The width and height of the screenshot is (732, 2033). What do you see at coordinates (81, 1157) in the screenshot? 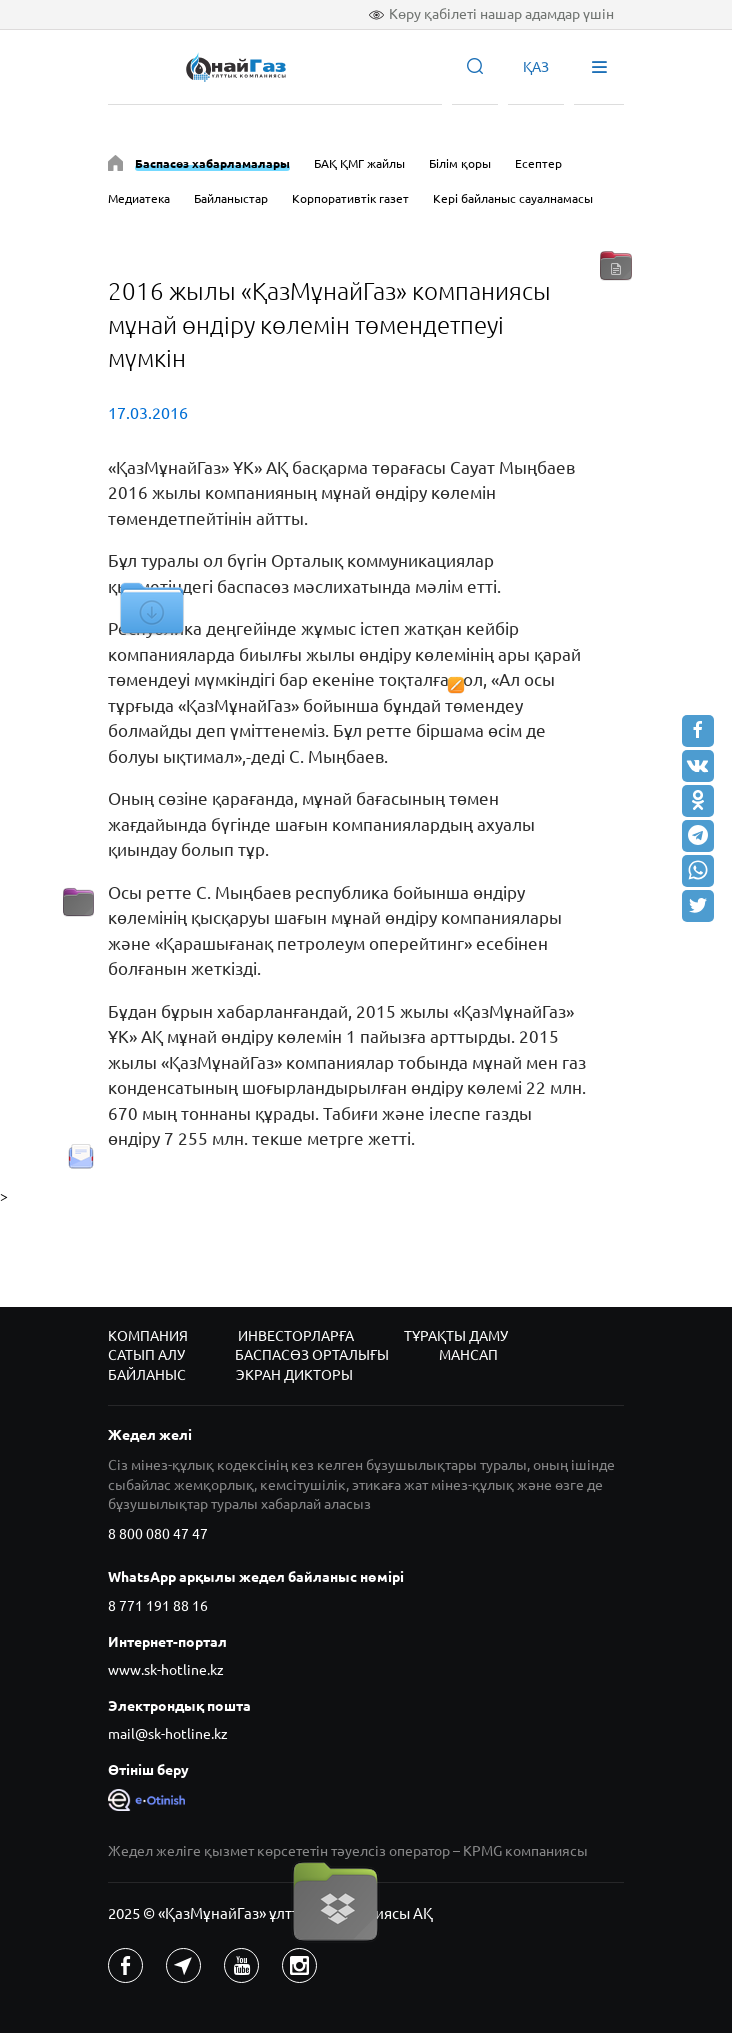
I see `indicates a message has been read` at bounding box center [81, 1157].